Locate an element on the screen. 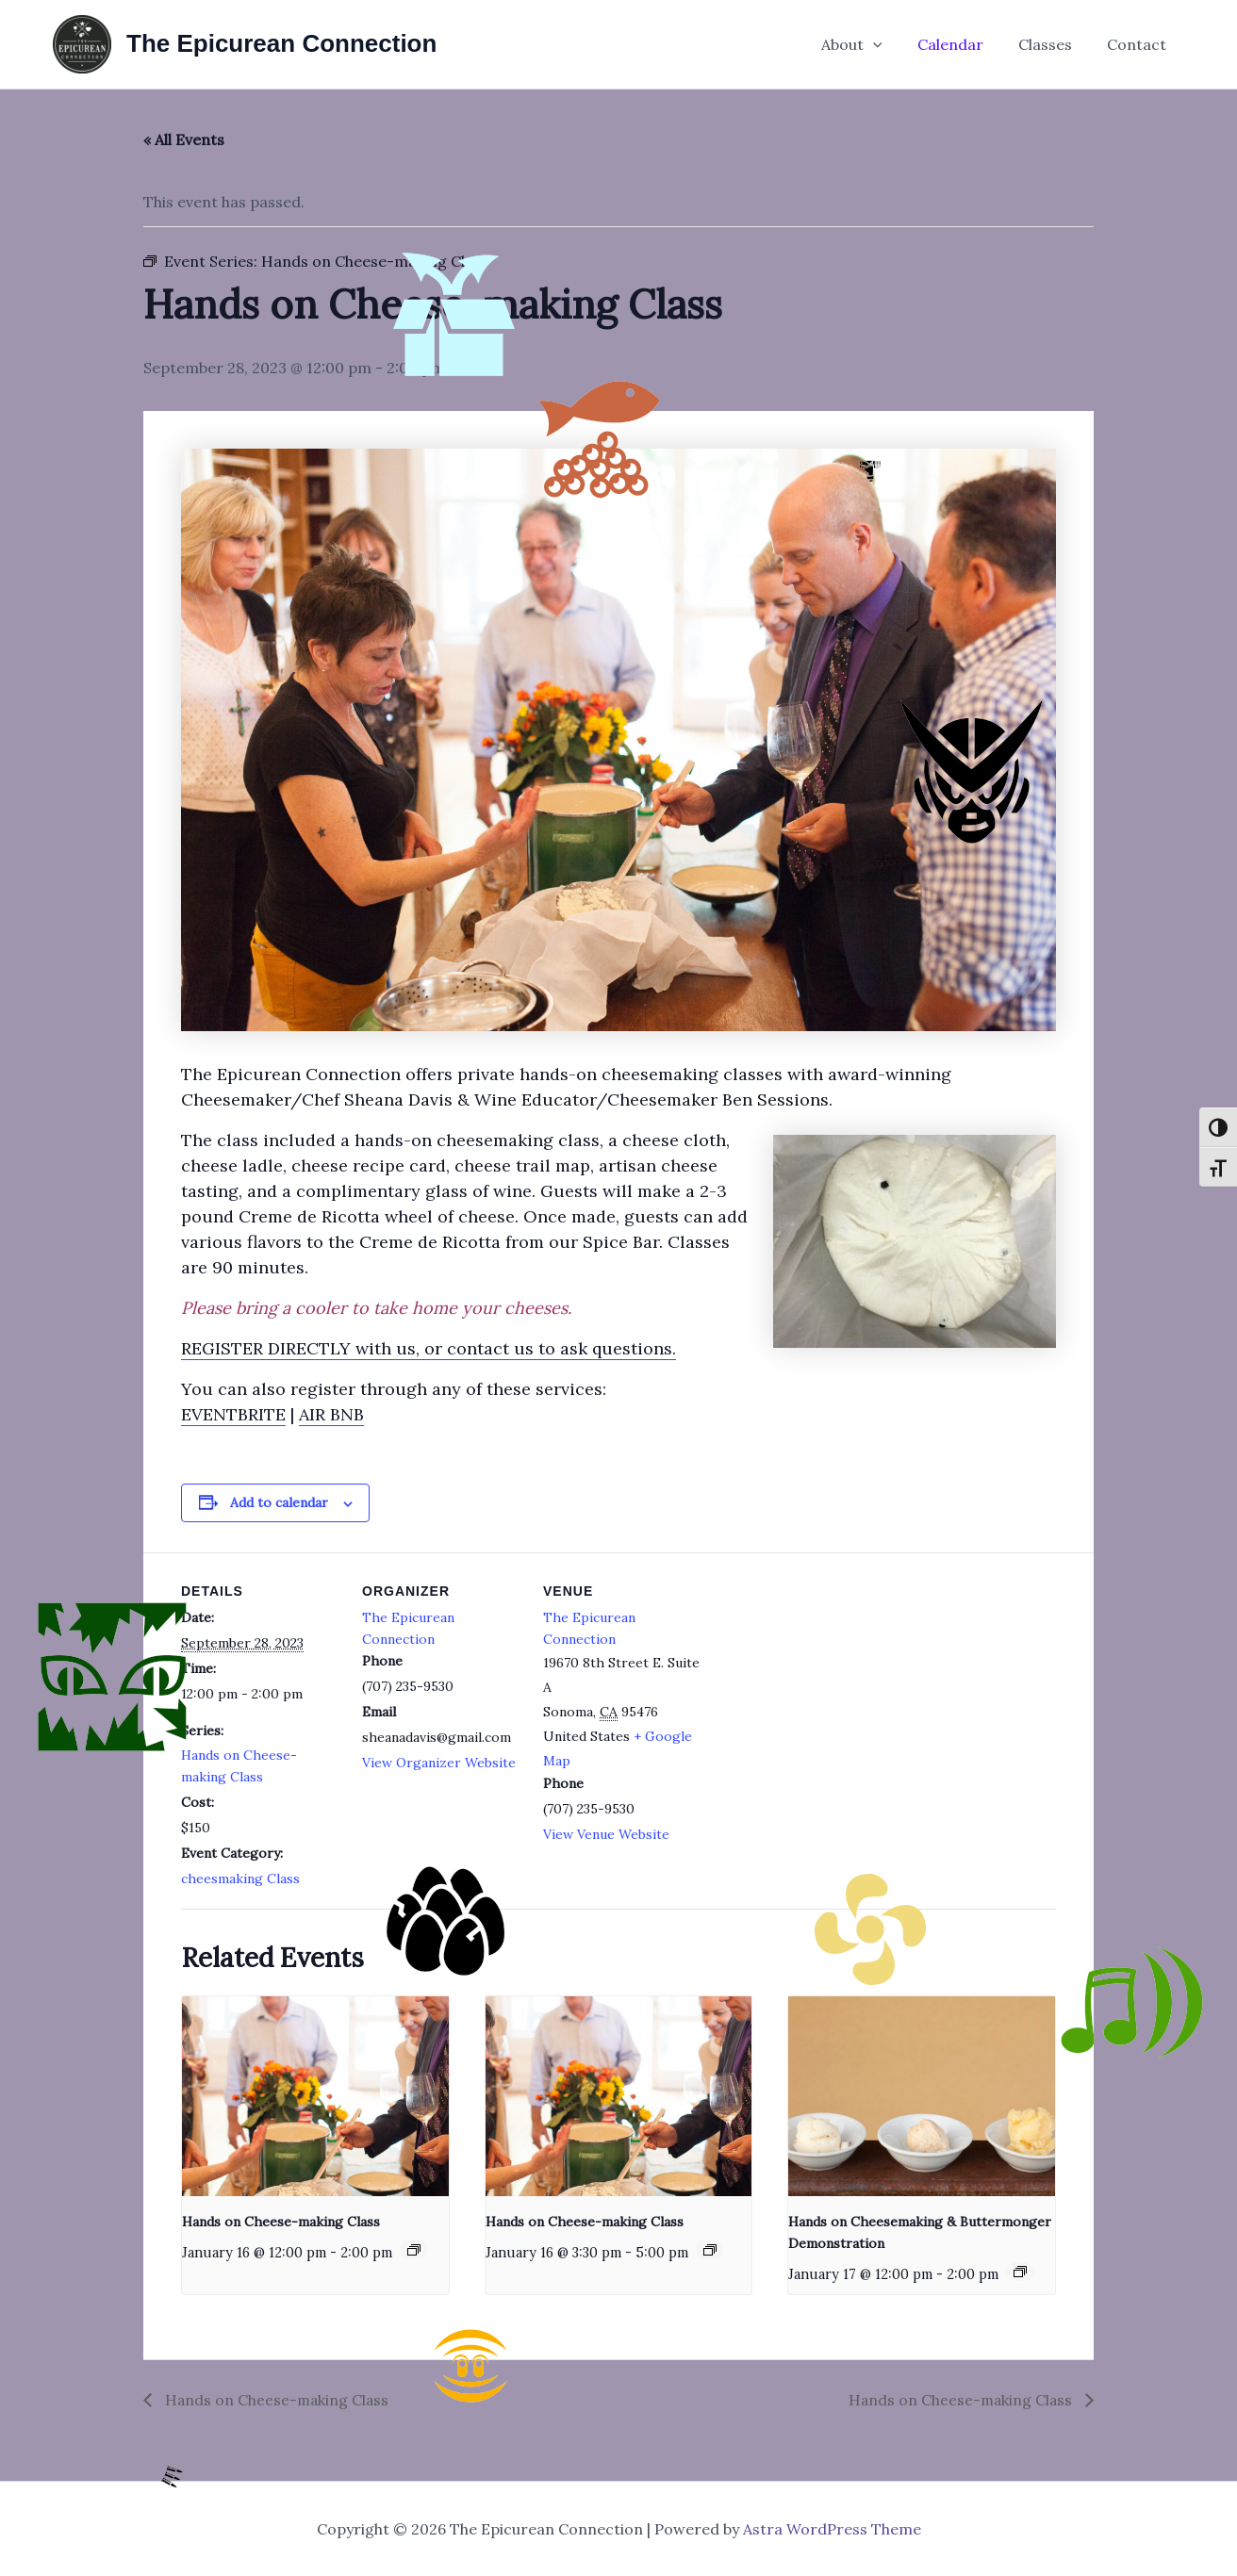  audio or sound is currently enabled is located at coordinates (1131, 2002).